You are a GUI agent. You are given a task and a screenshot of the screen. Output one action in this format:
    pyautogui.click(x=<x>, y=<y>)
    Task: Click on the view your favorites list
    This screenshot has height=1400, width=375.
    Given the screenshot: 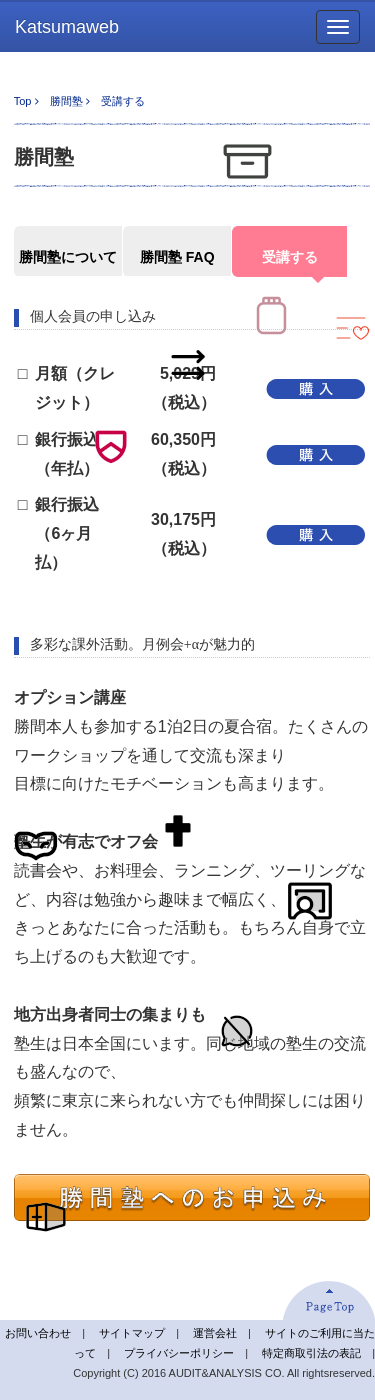 What is the action you would take?
    pyautogui.click(x=351, y=328)
    